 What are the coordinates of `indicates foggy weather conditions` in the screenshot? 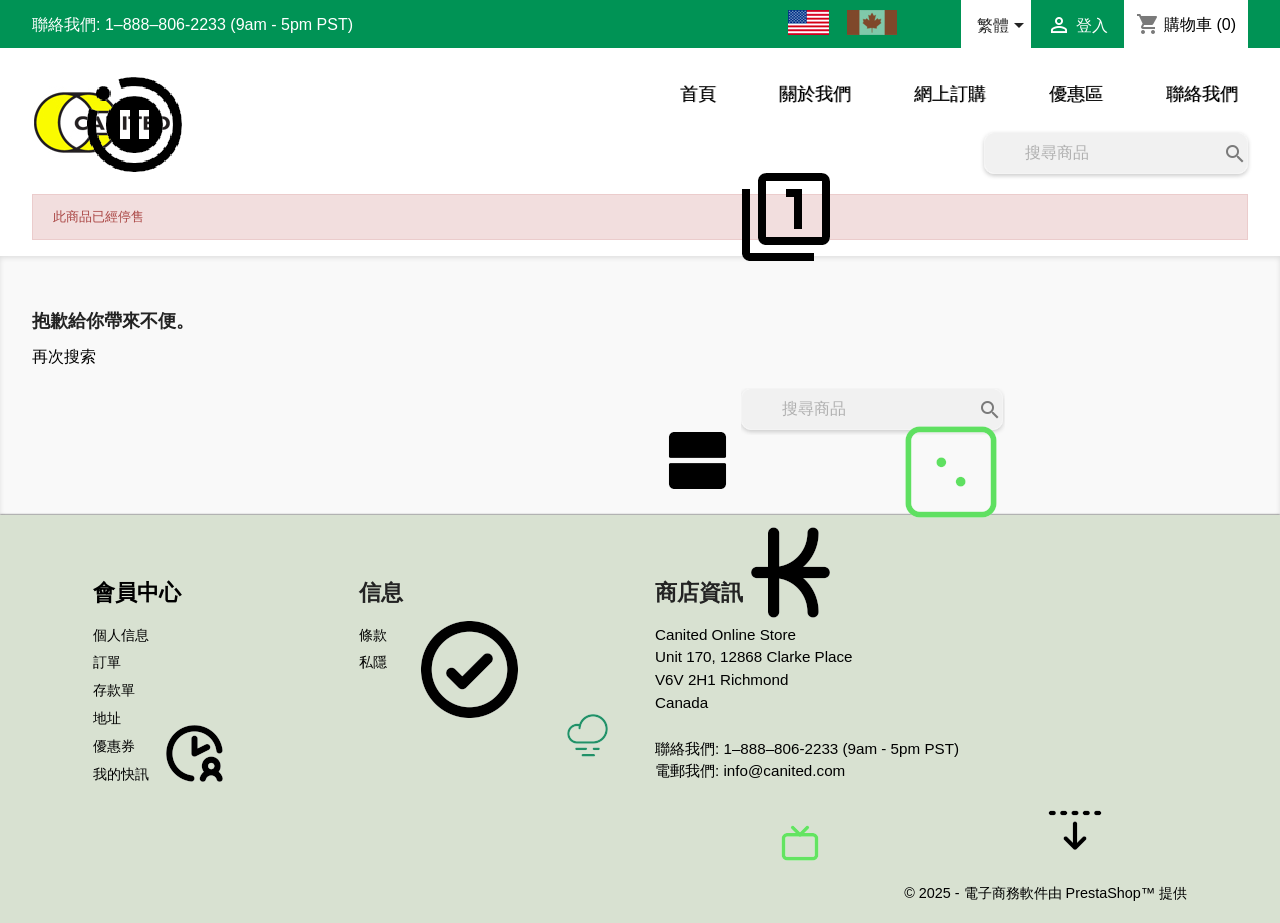 It's located at (587, 734).